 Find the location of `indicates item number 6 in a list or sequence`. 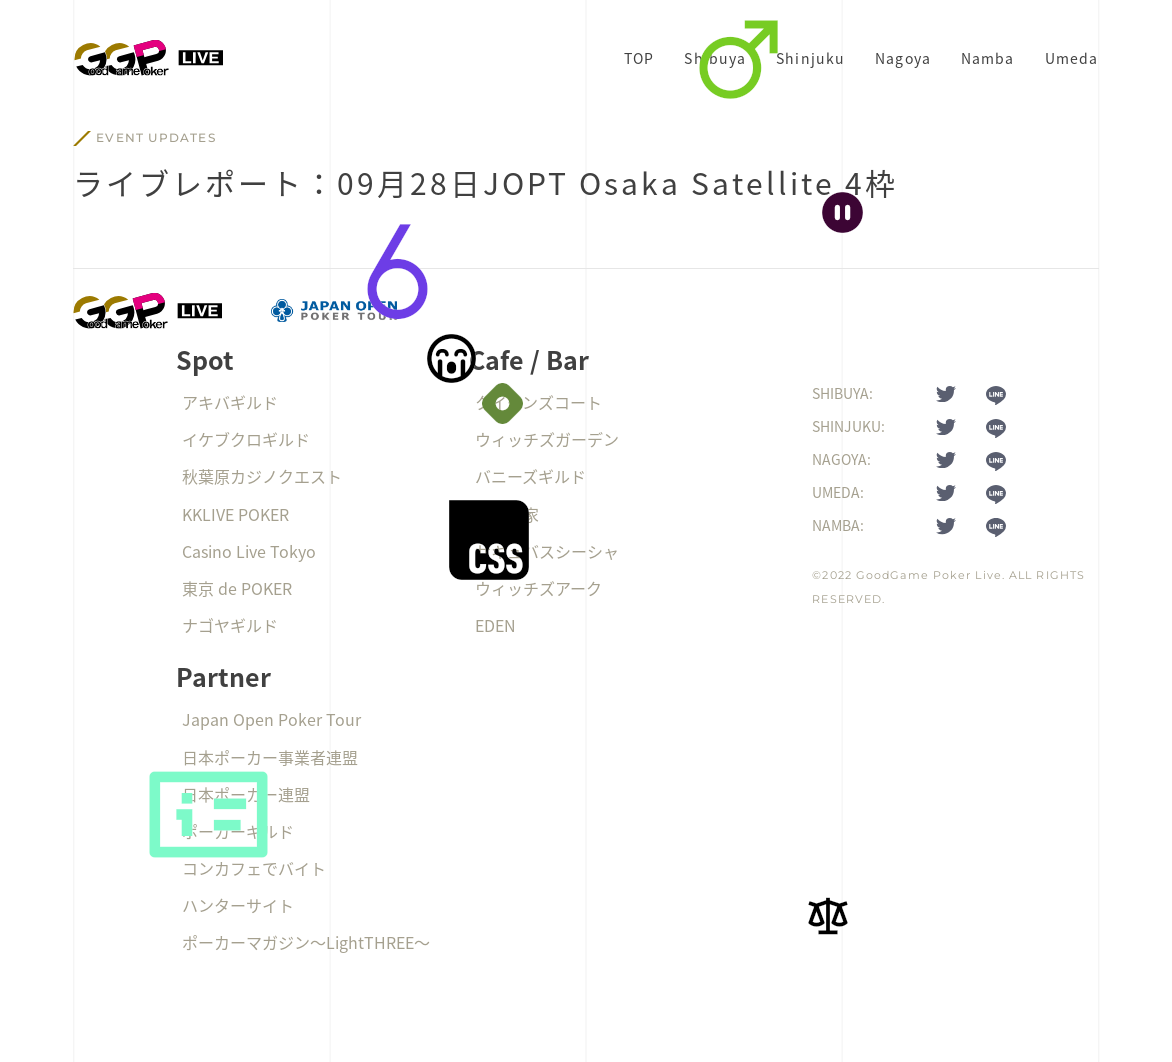

indicates item number 6 in a list or sequence is located at coordinates (397, 270).